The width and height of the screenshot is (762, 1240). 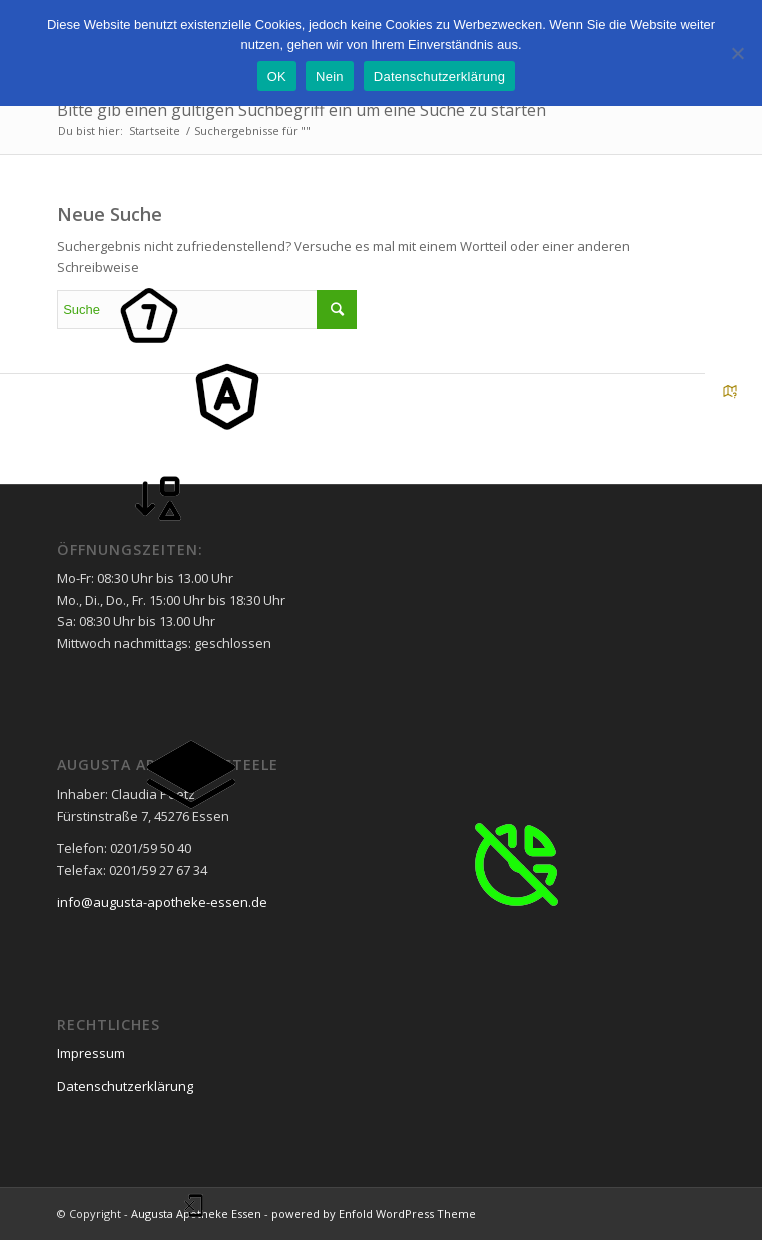 What do you see at coordinates (227, 397) in the screenshot?
I see `angular framework logo` at bounding box center [227, 397].